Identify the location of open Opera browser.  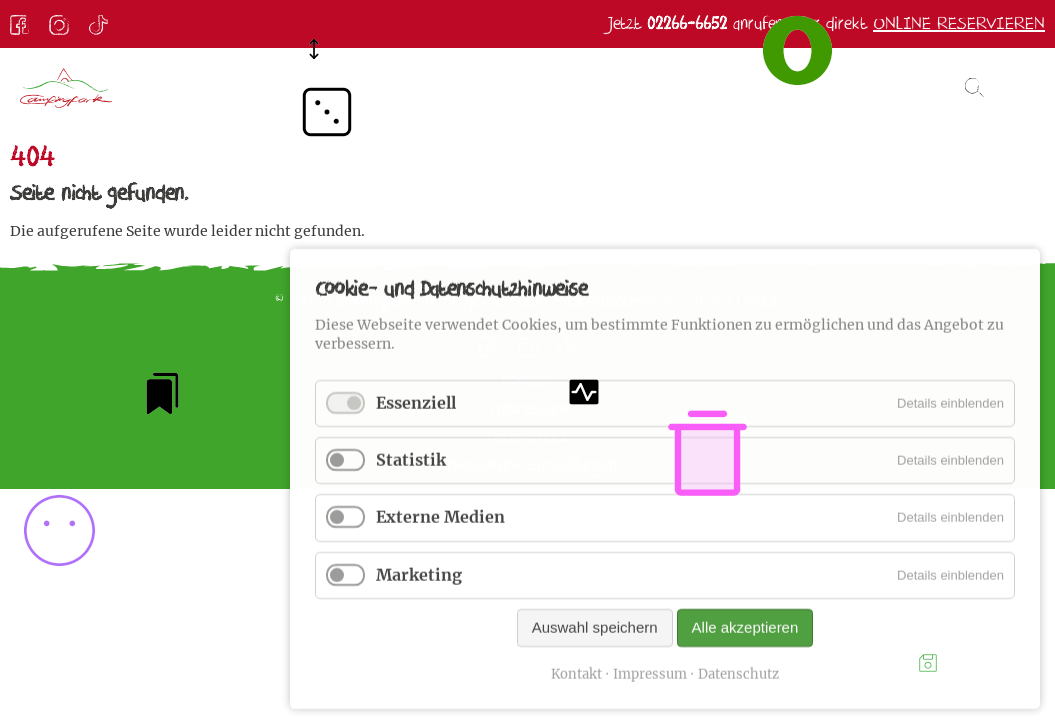
(797, 50).